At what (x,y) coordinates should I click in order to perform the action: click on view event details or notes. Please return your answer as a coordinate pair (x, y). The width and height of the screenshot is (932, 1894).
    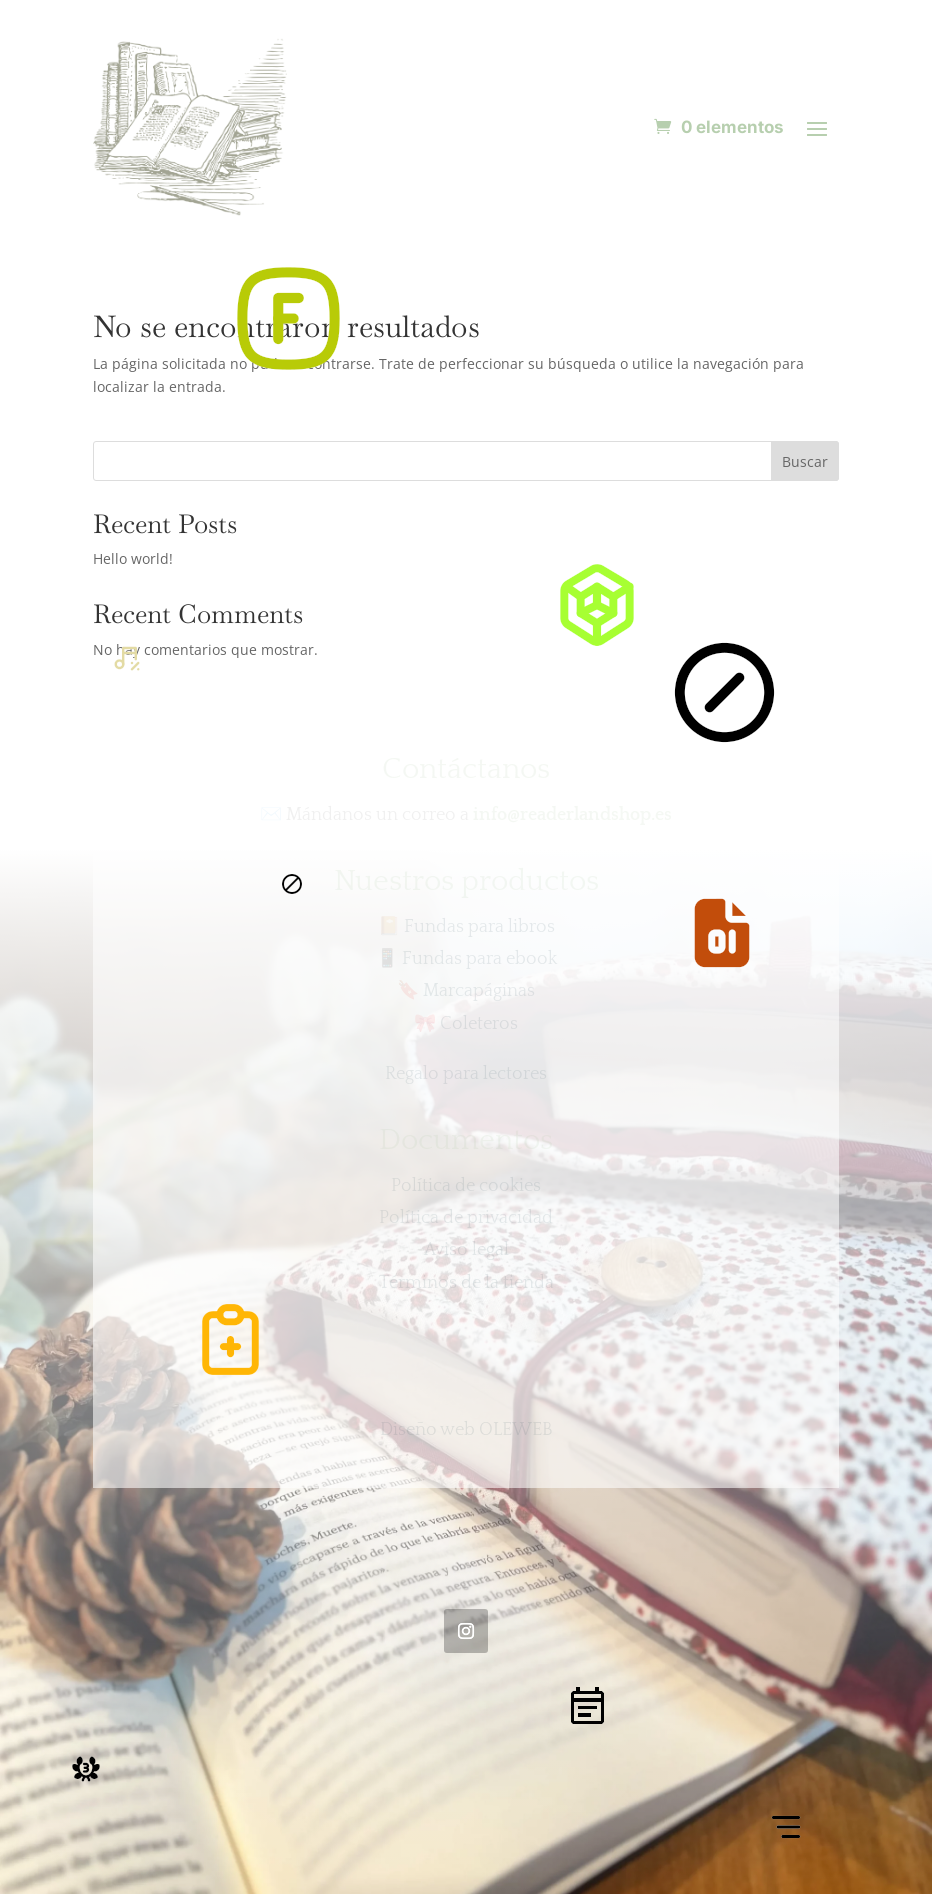
    Looking at the image, I should click on (587, 1707).